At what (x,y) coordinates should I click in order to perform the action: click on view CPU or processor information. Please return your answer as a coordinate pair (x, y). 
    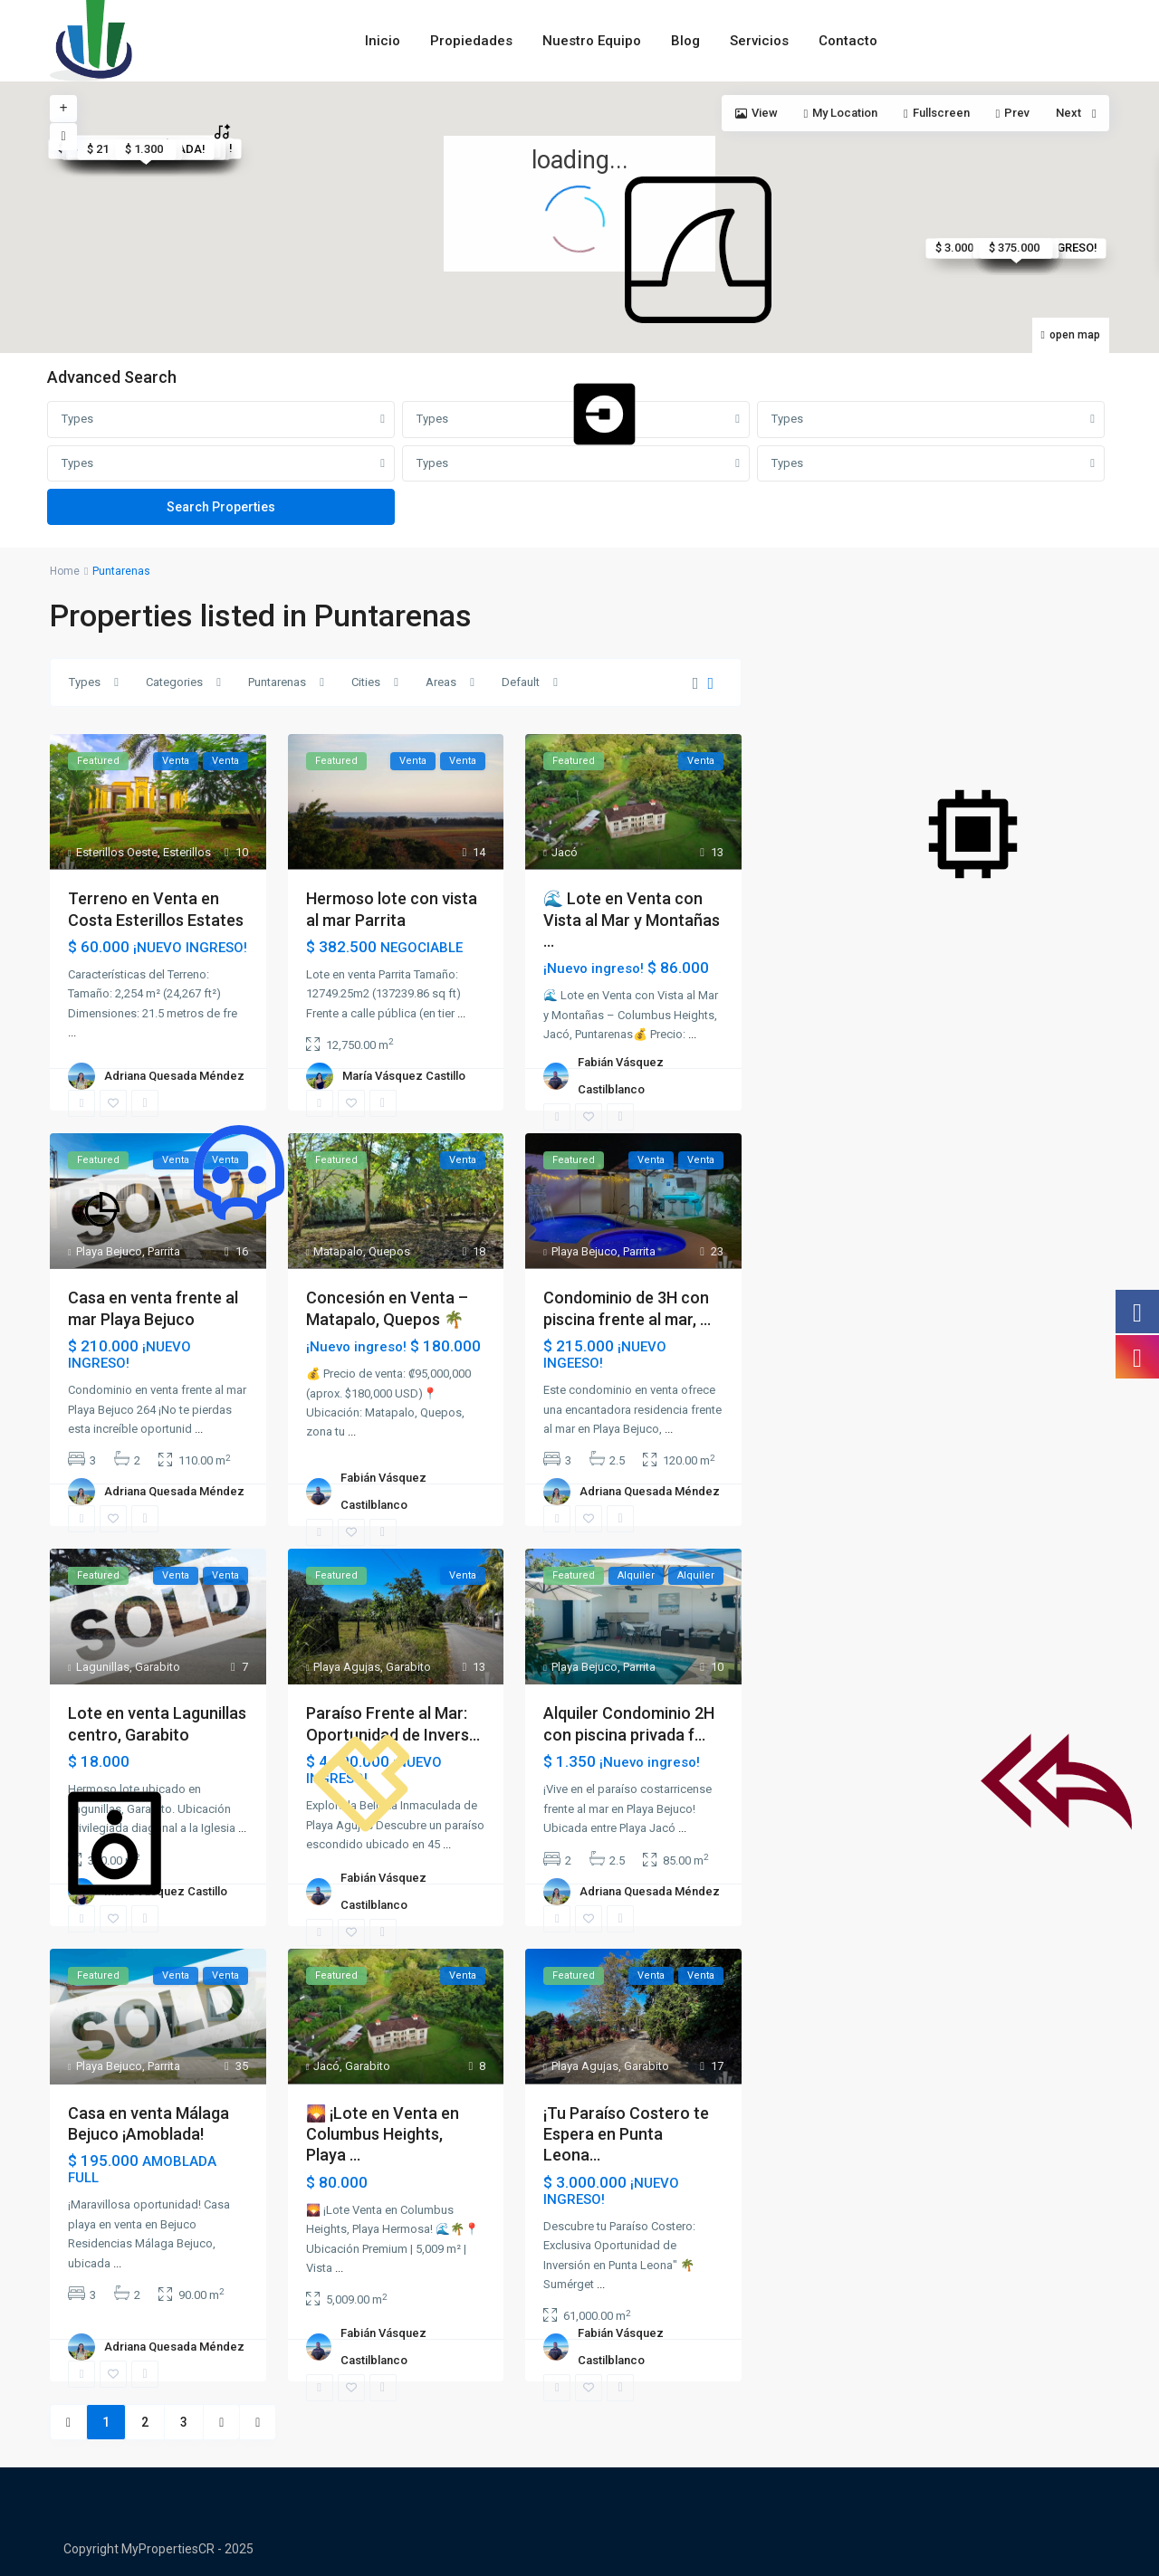
    Looking at the image, I should click on (972, 834).